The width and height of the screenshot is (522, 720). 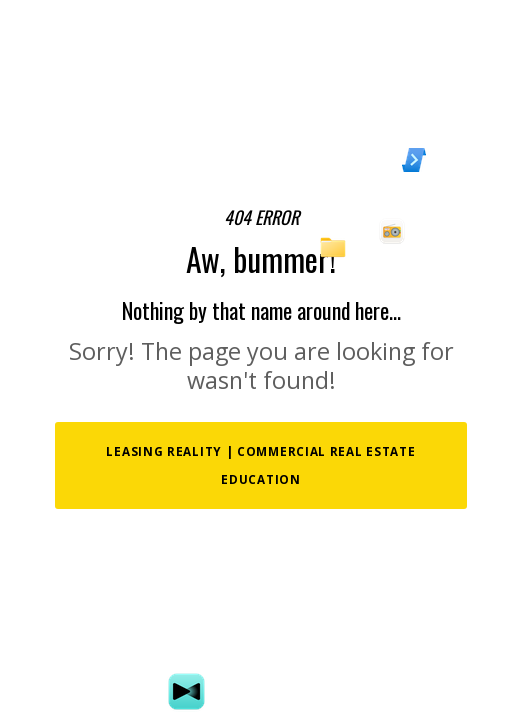 What do you see at coordinates (333, 248) in the screenshot?
I see `open folder to view contents` at bounding box center [333, 248].